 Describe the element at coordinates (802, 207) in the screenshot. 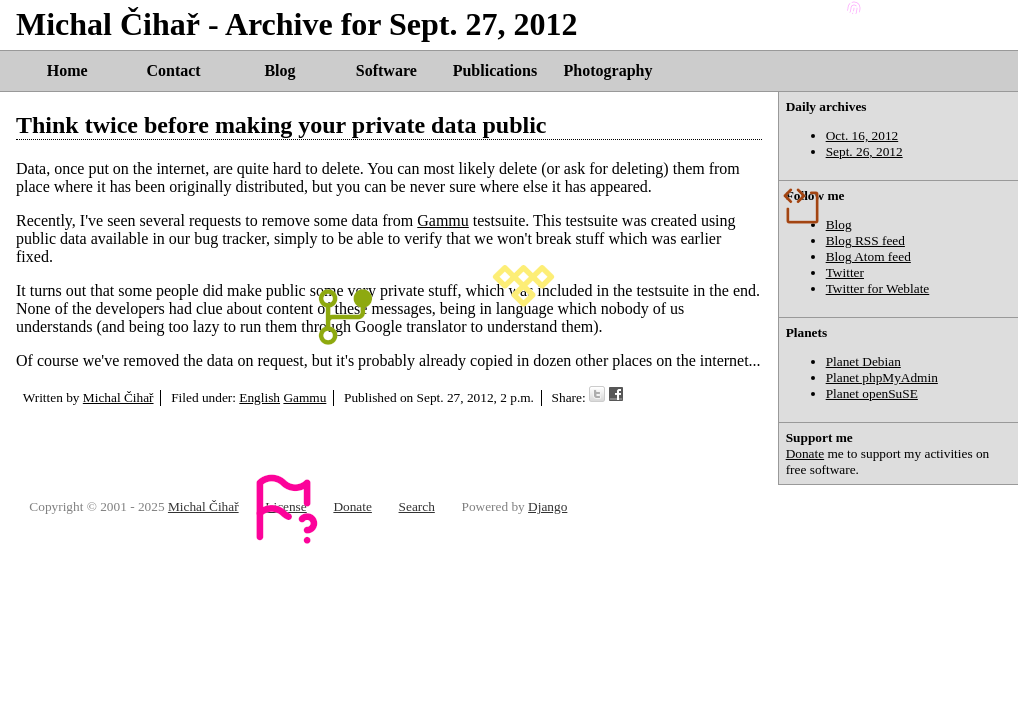

I see `insert a code block or snippet` at that location.